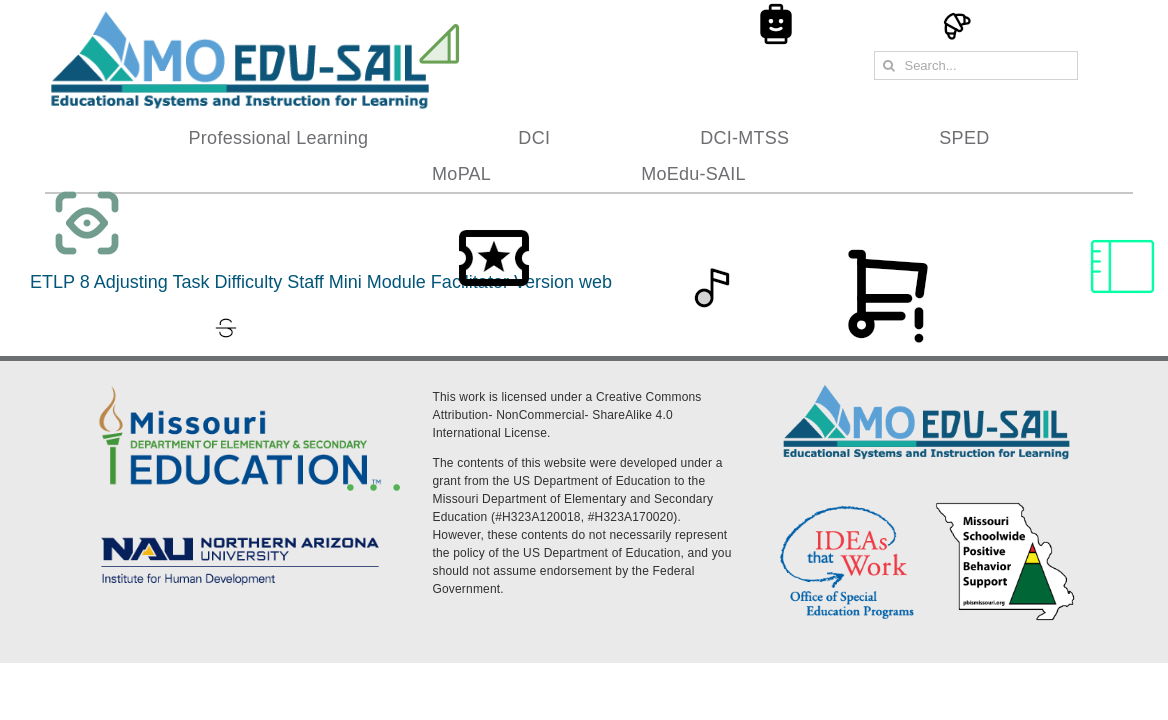  Describe the element at coordinates (957, 26) in the screenshot. I see `browse bakery or pastry options` at that location.